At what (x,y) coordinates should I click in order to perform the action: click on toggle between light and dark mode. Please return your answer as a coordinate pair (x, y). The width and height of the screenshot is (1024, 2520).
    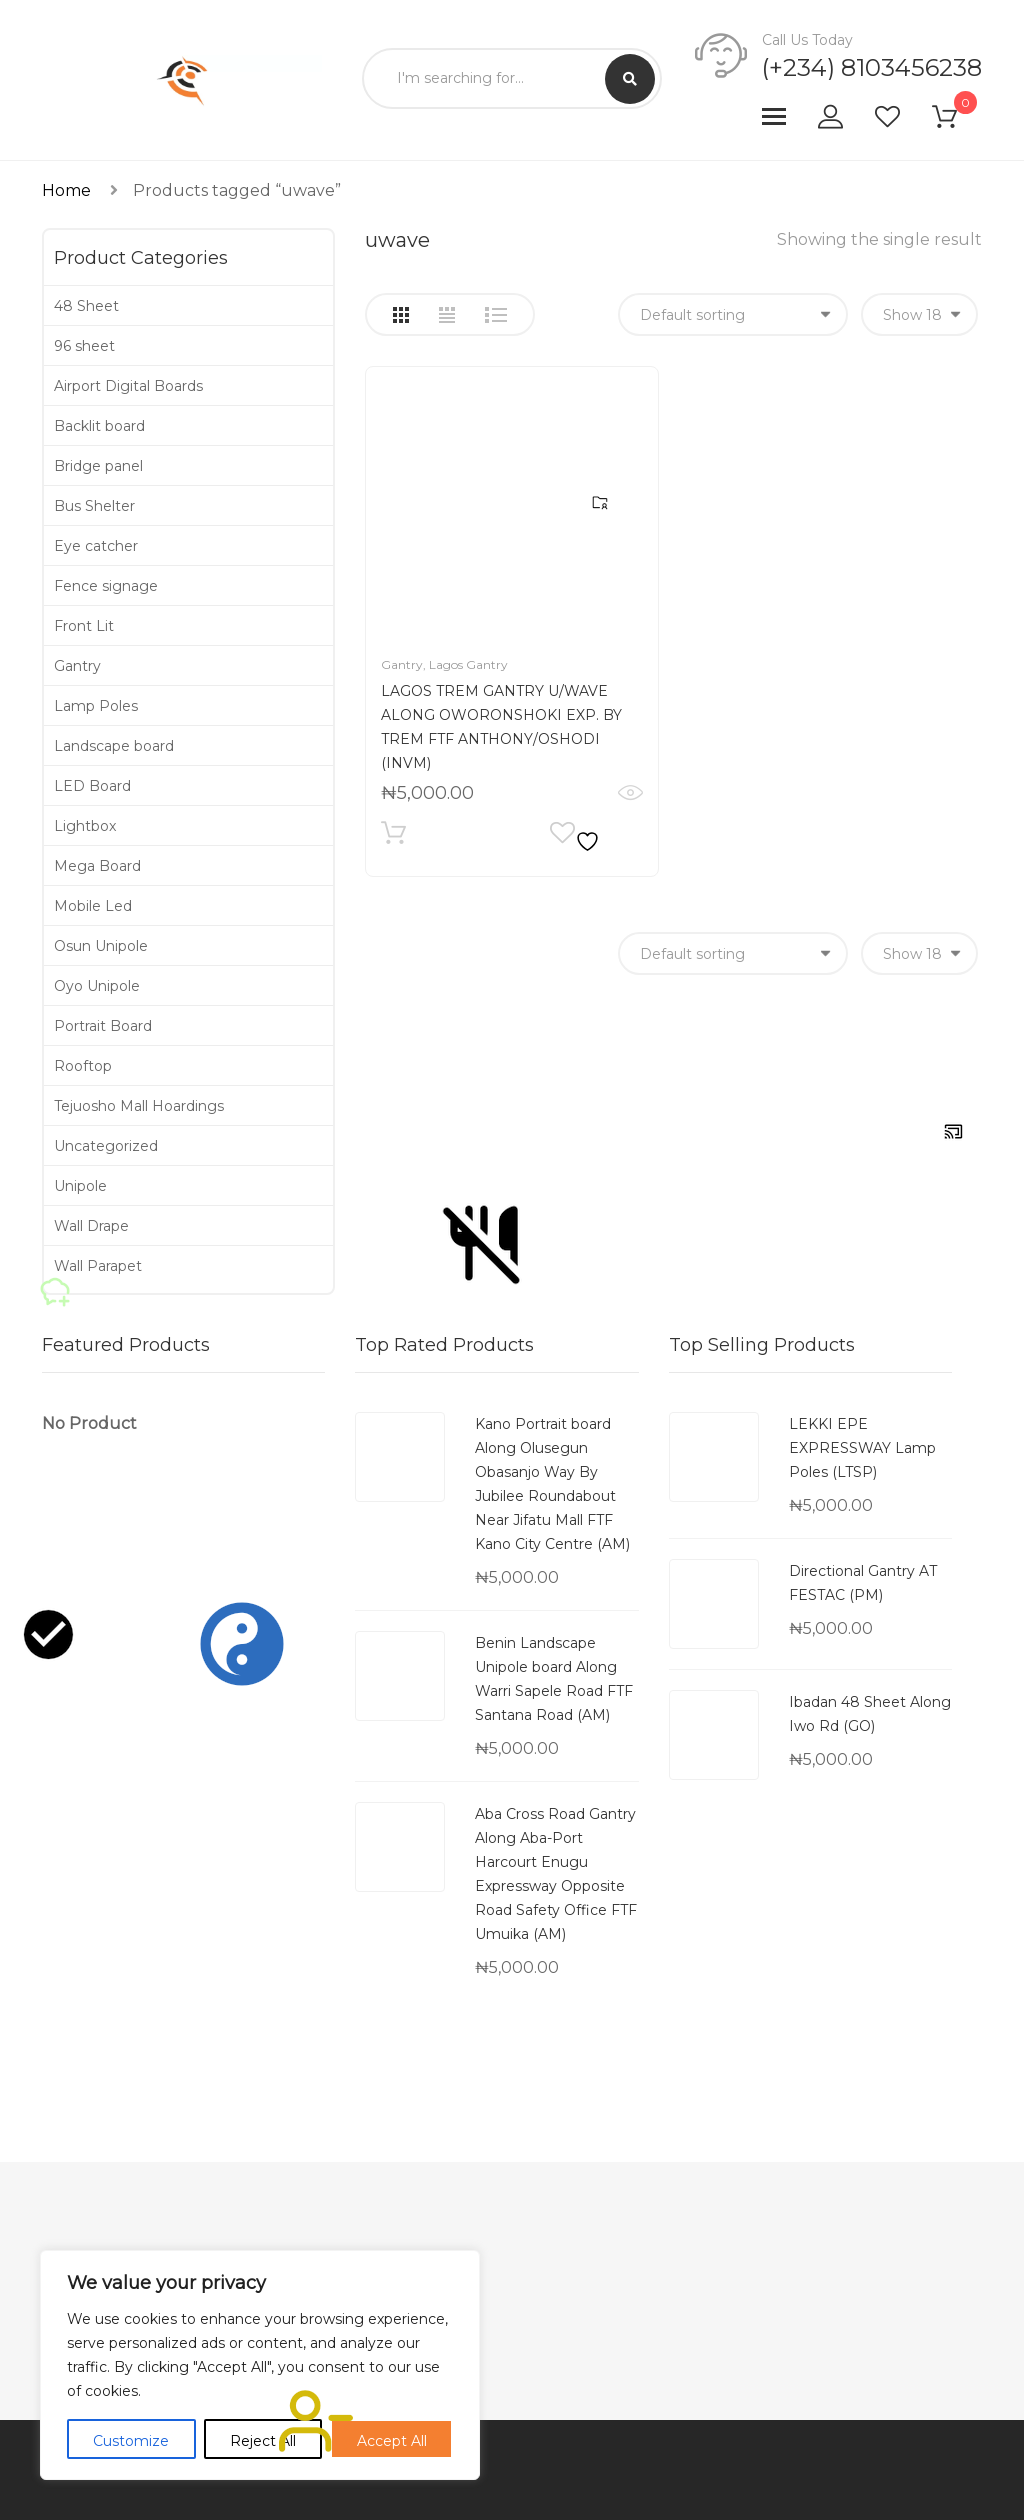
    Looking at the image, I should click on (242, 1644).